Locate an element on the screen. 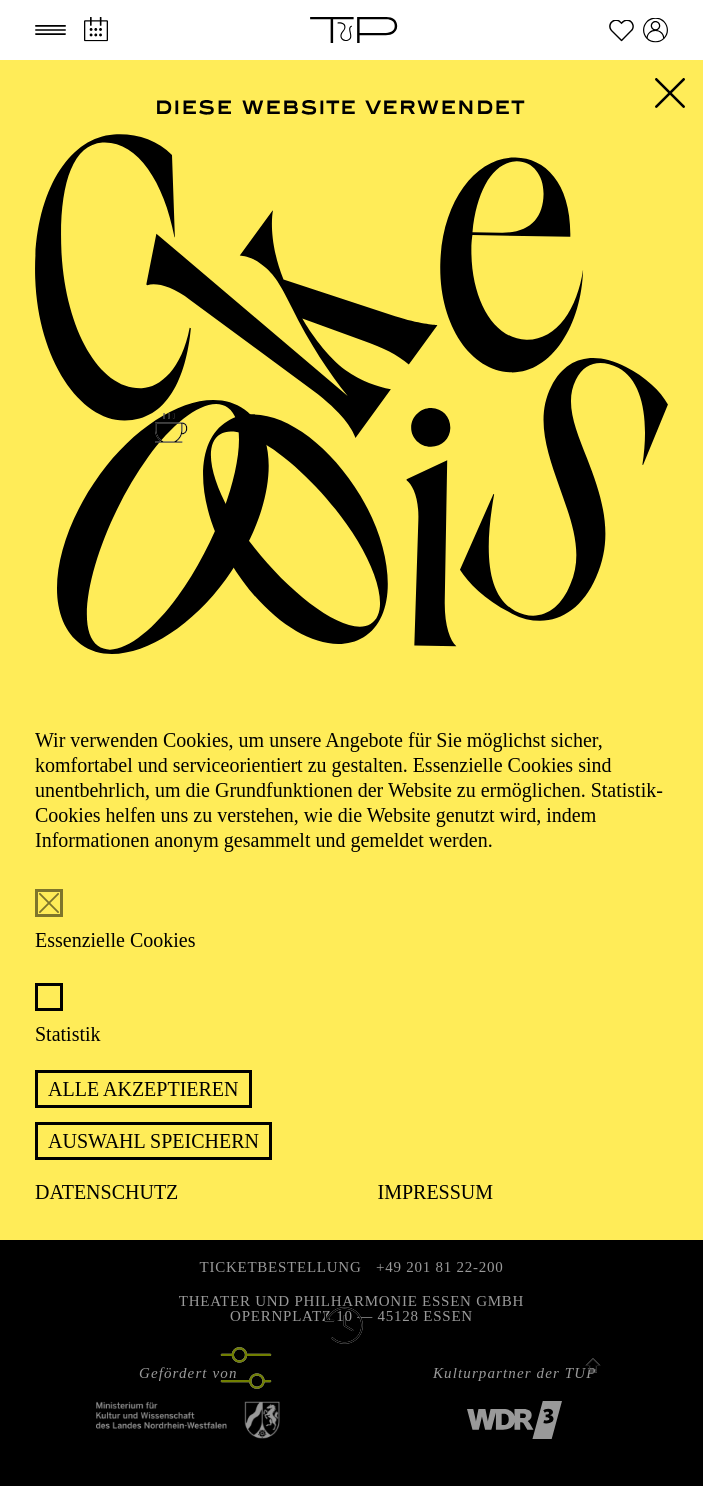 The height and width of the screenshot is (1486, 703). adjust settings or preferences is located at coordinates (246, 1368).